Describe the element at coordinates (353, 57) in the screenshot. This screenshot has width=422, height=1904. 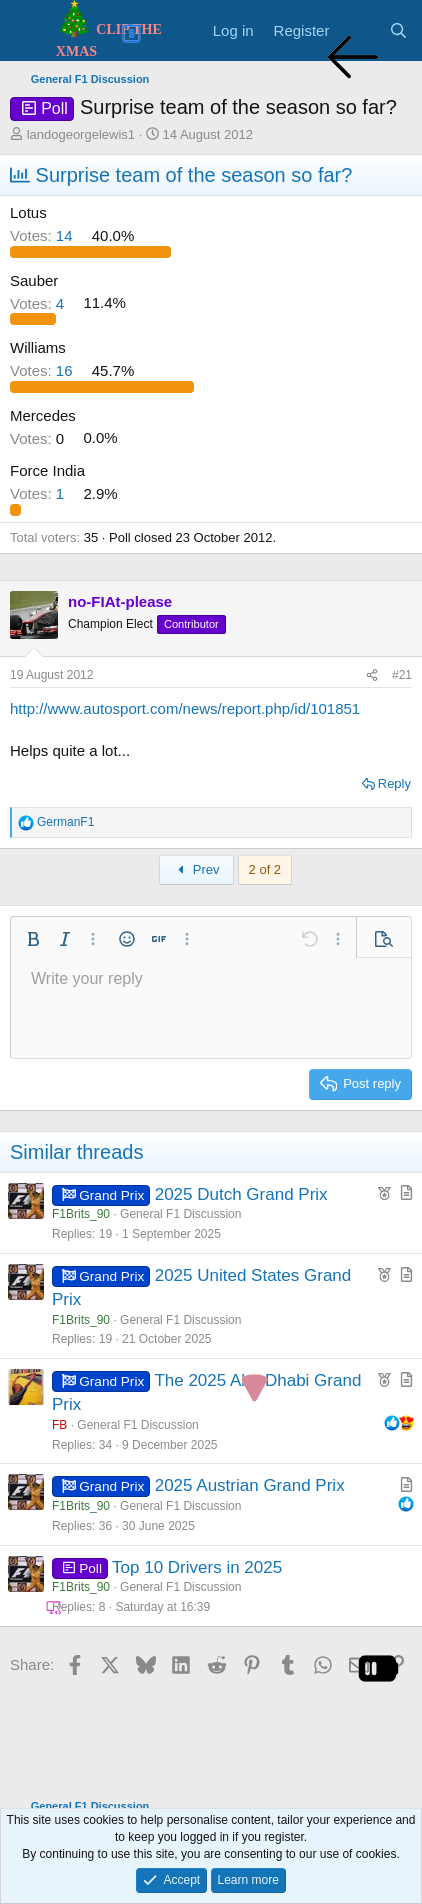
I see `go back to the previous screen` at that location.